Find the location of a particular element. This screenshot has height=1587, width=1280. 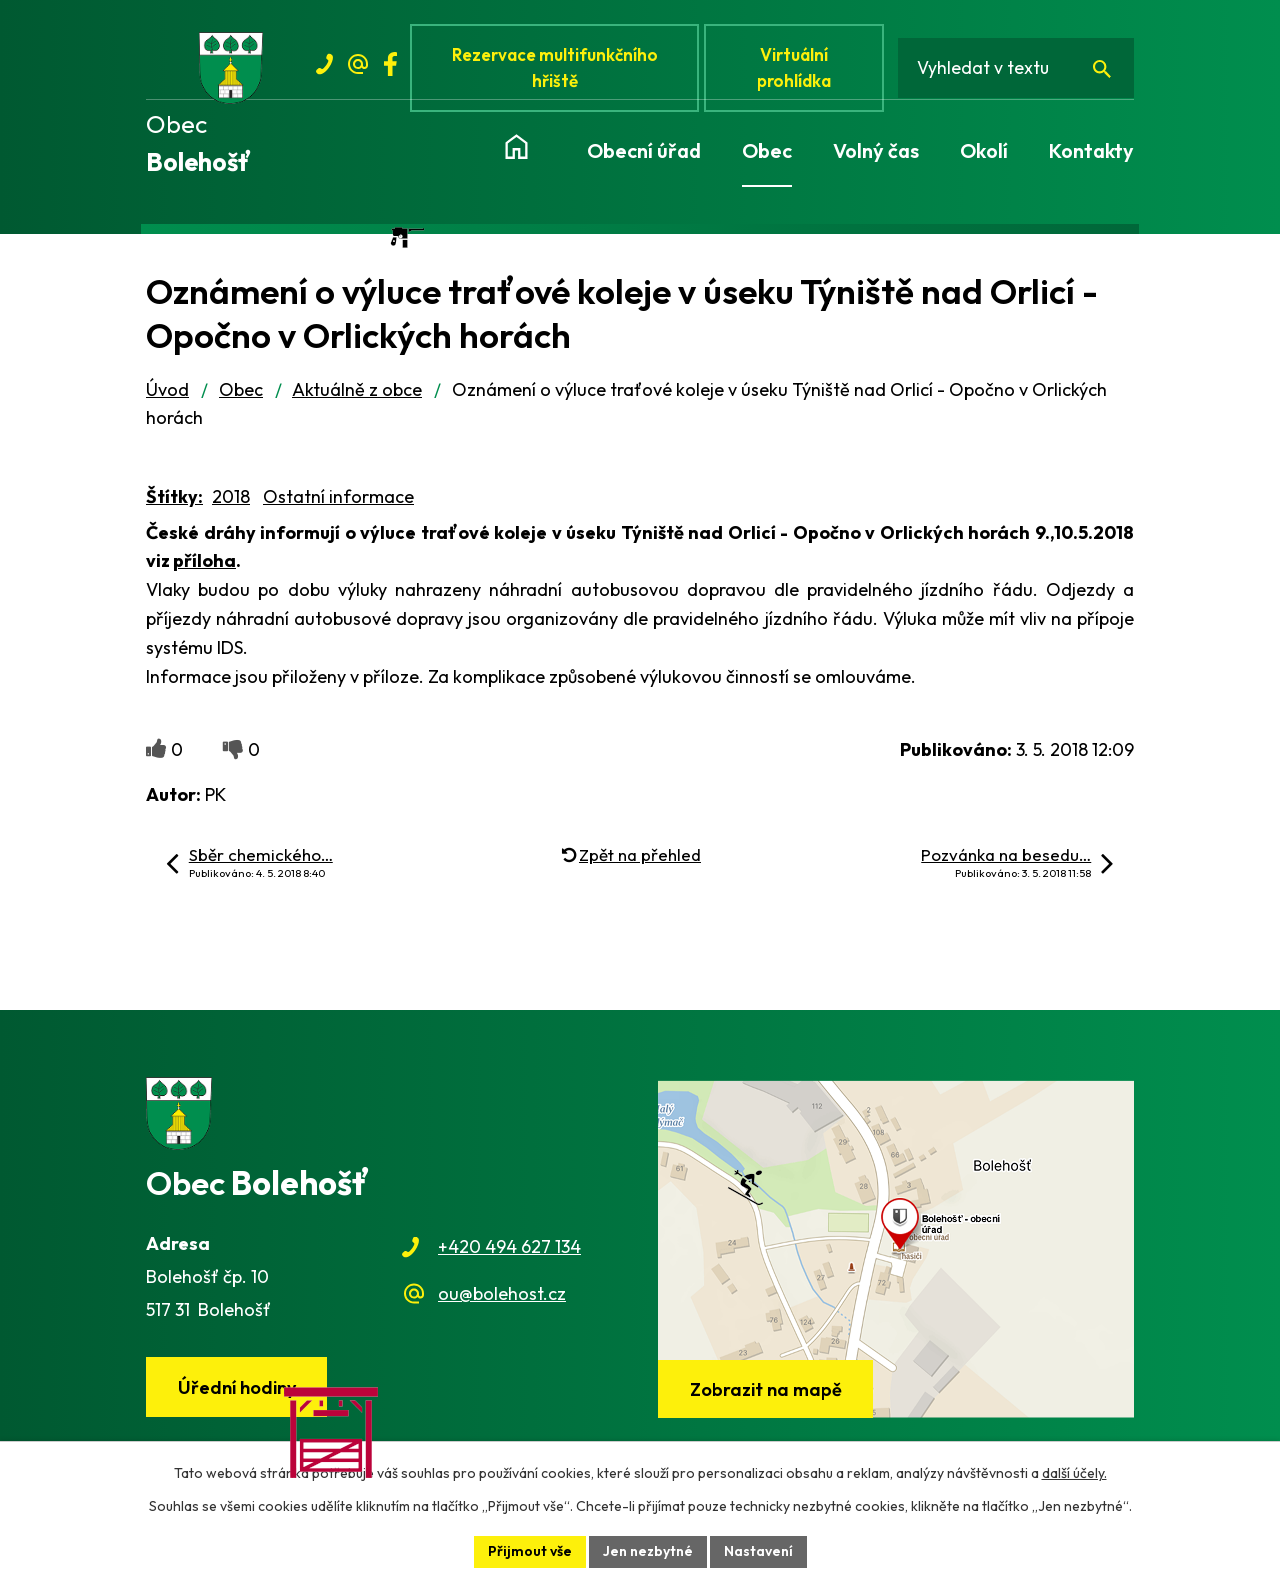

access skiing or winter sports activities is located at coordinates (745, 1187).